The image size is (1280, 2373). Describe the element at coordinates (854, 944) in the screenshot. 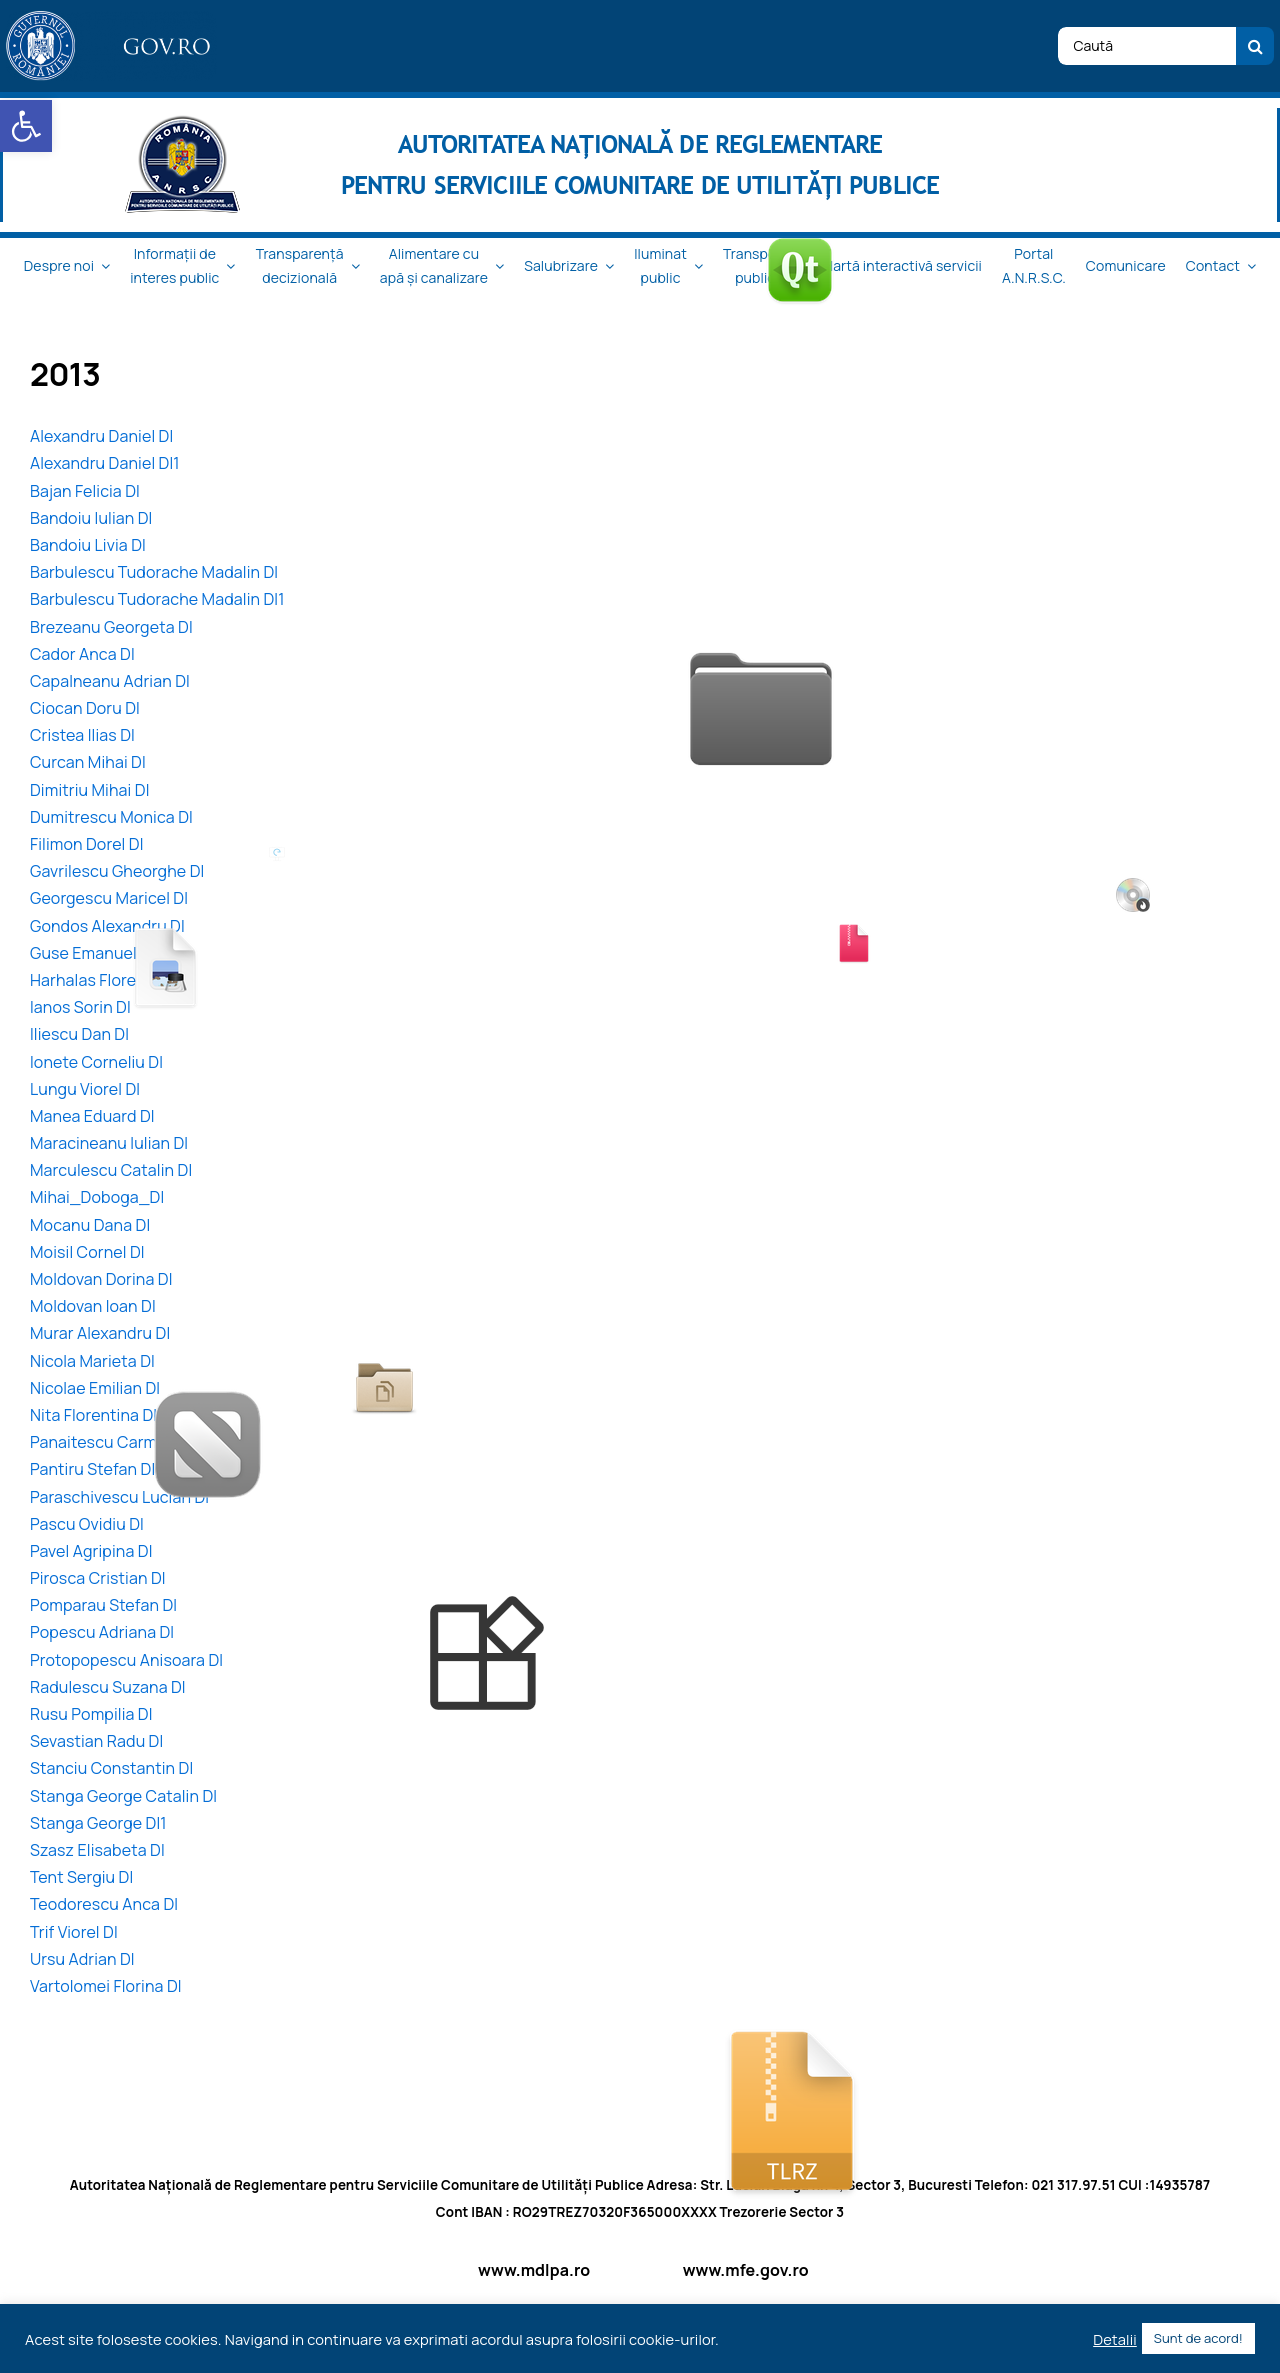

I see `a compressed postscript file` at that location.